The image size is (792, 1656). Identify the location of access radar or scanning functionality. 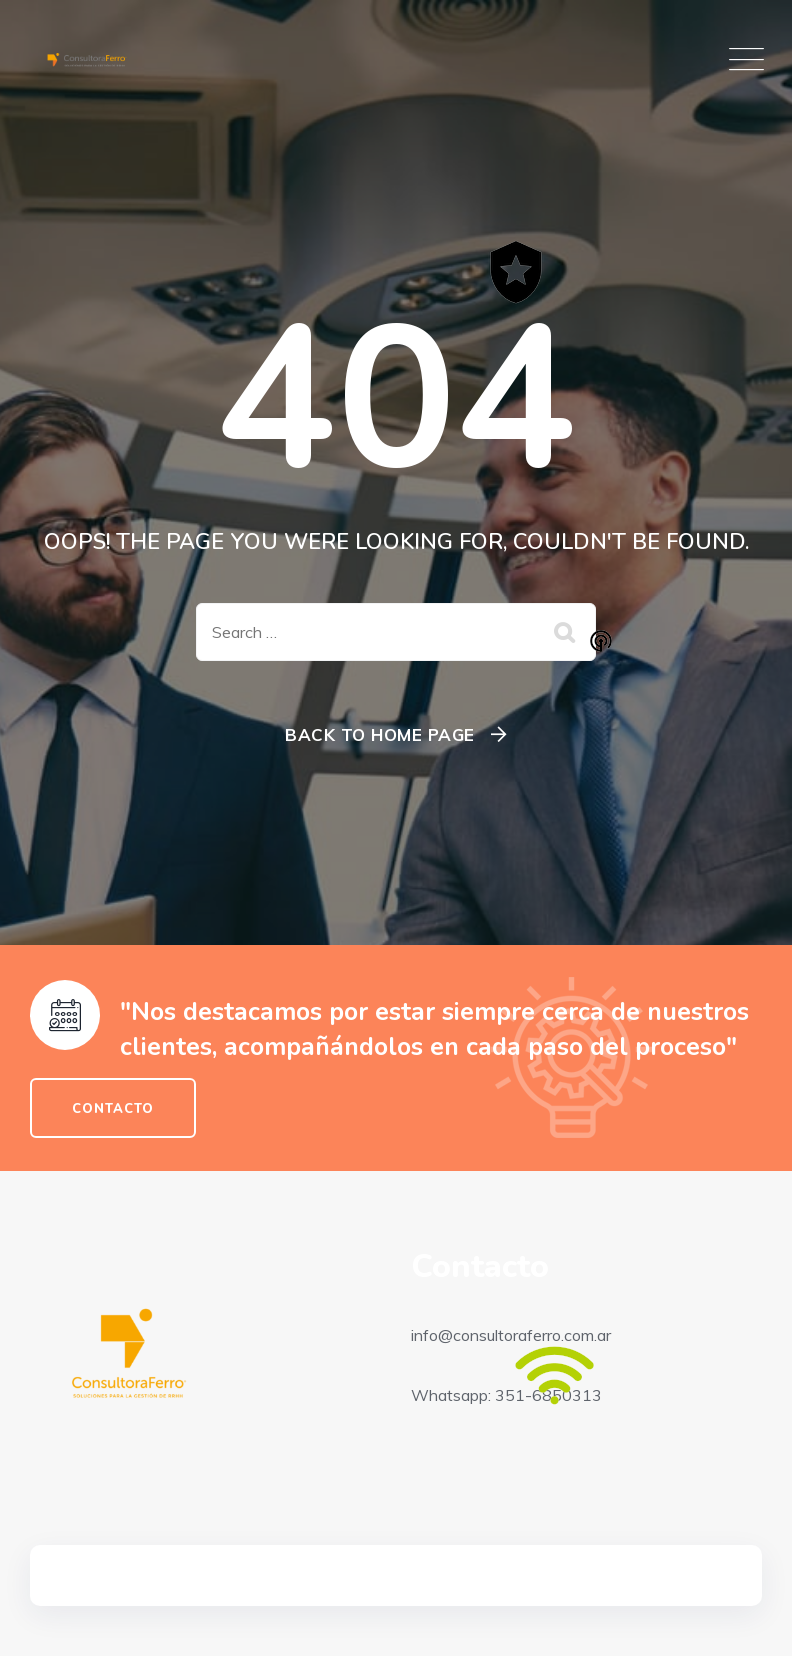
(601, 641).